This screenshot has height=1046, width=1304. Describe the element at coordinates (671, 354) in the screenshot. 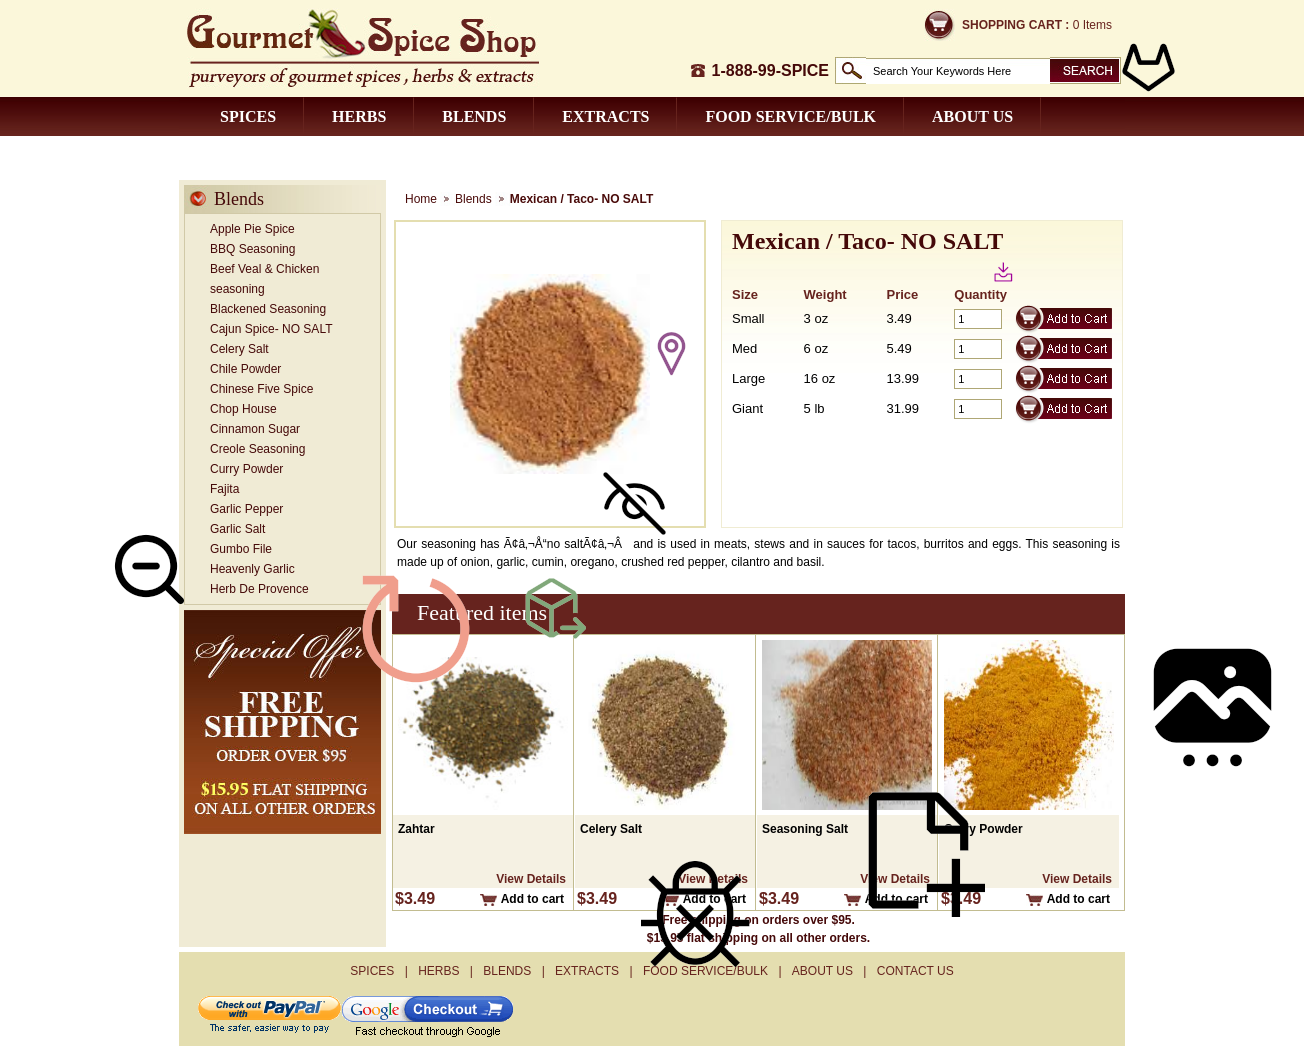

I see `view or set your current location` at that location.